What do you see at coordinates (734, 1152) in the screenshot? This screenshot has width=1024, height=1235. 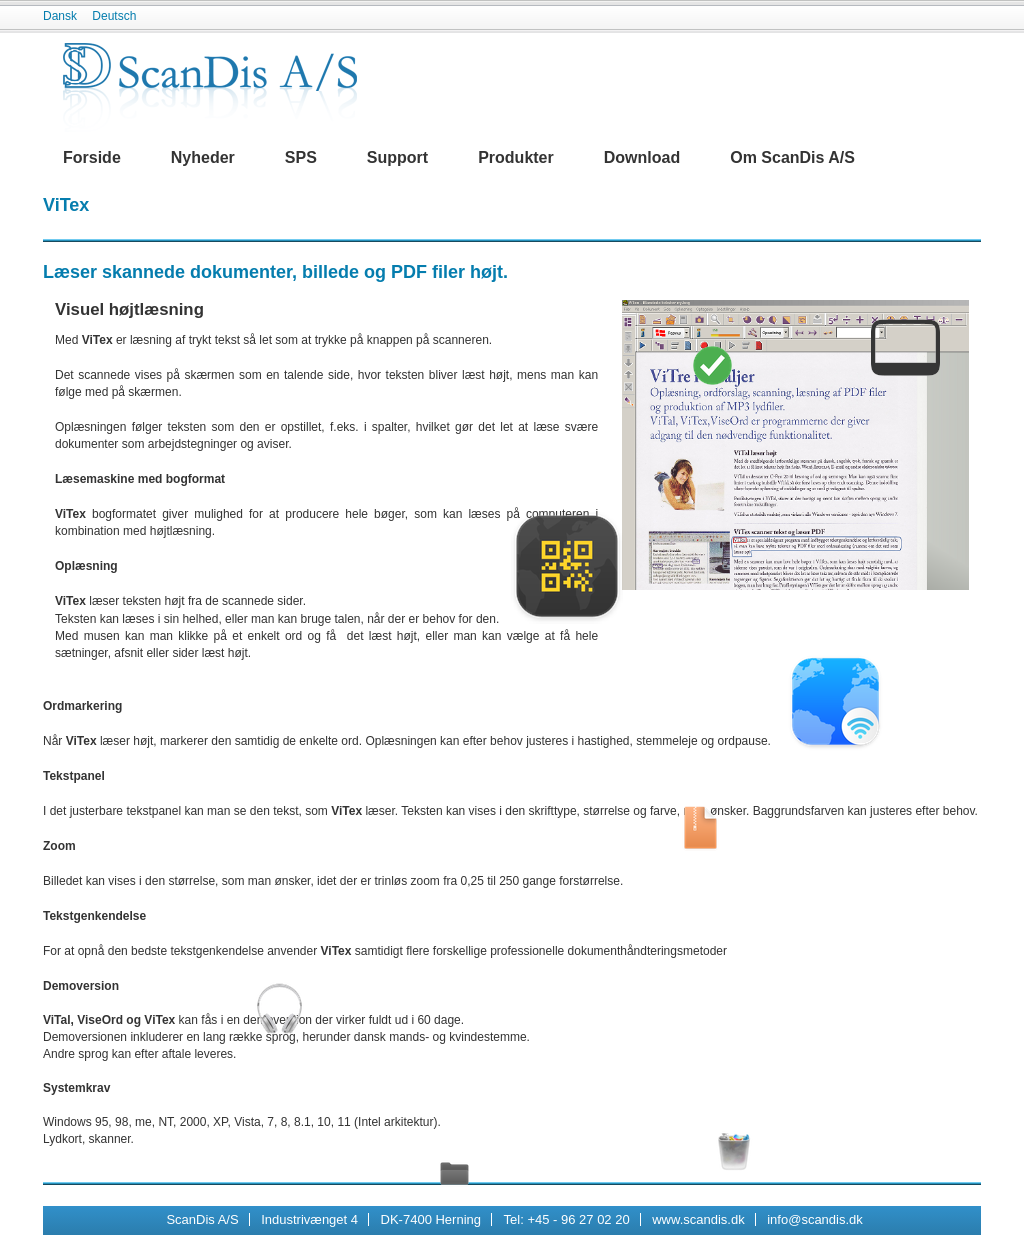 I see `trash bin containing items ready to be emptied` at bounding box center [734, 1152].